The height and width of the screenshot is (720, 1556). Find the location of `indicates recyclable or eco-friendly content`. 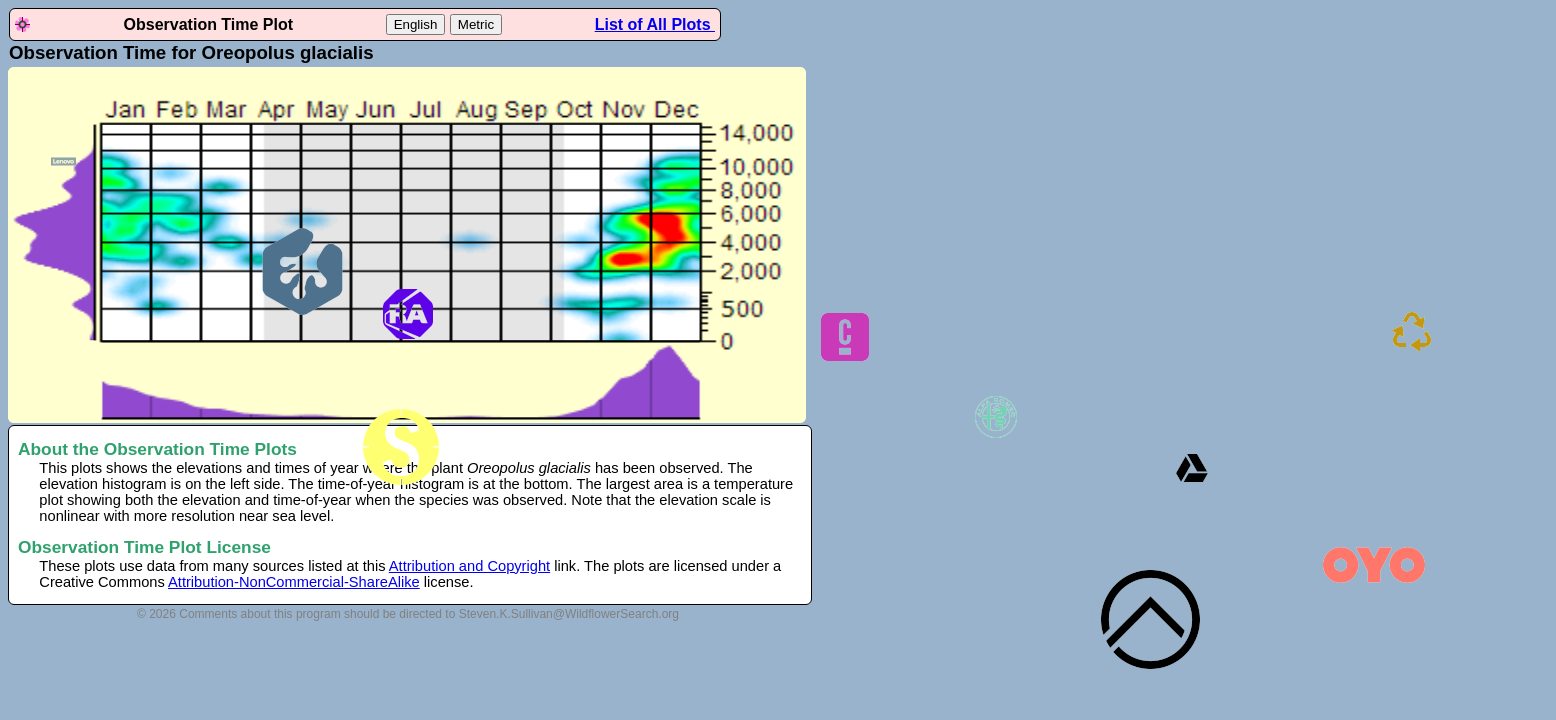

indicates recyclable or eco-friendly content is located at coordinates (1412, 331).